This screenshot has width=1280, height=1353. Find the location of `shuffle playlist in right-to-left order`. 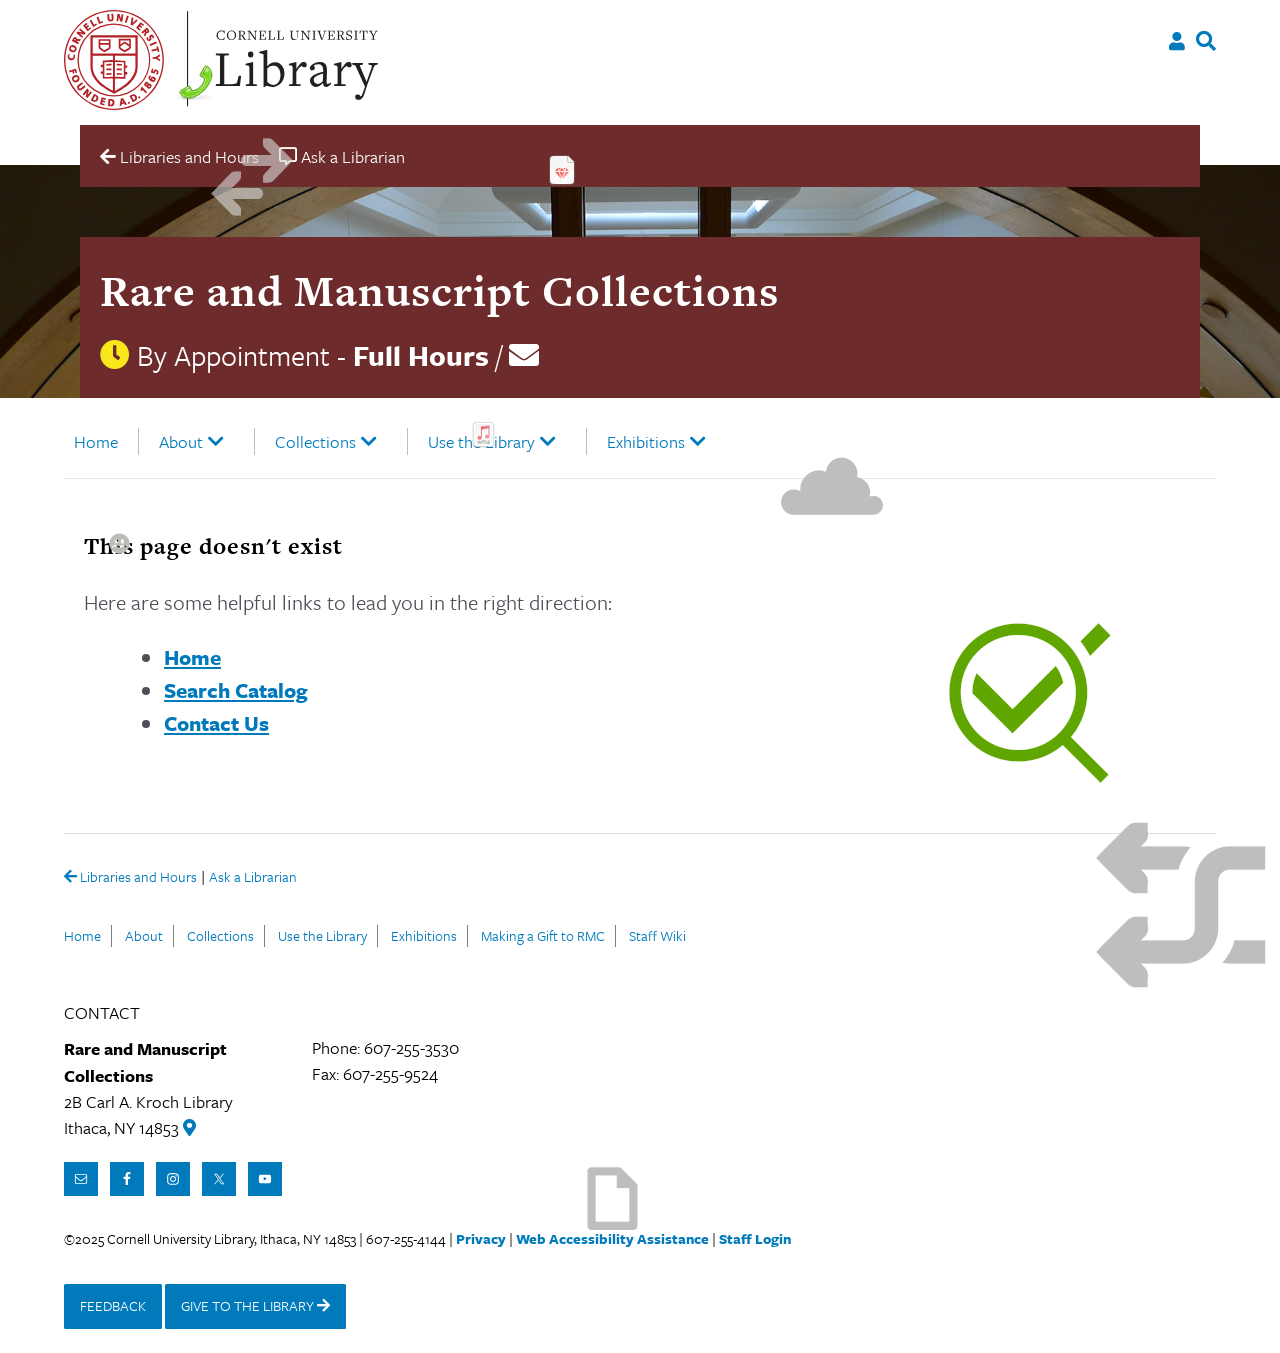

shuffle playlist in right-to-left order is located at coordinates (1183, 905).